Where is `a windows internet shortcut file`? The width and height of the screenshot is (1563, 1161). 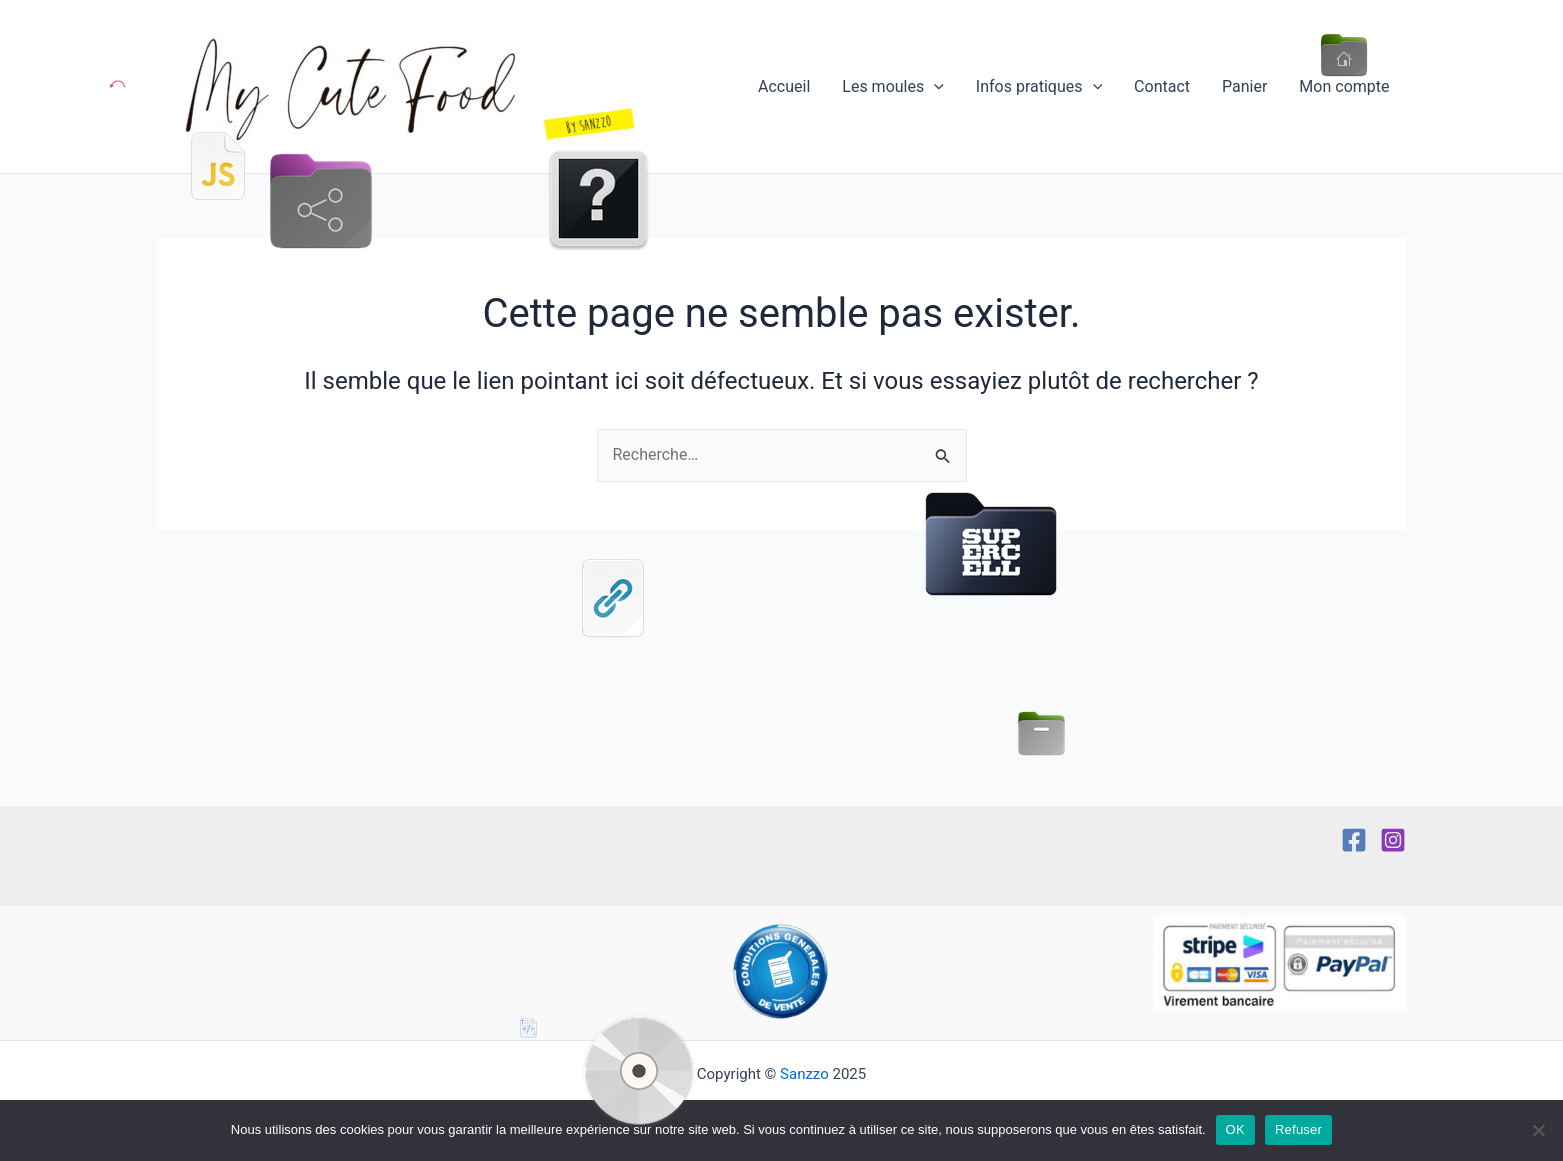 a windows internet shortcut file is located at coordinates (613, 598).